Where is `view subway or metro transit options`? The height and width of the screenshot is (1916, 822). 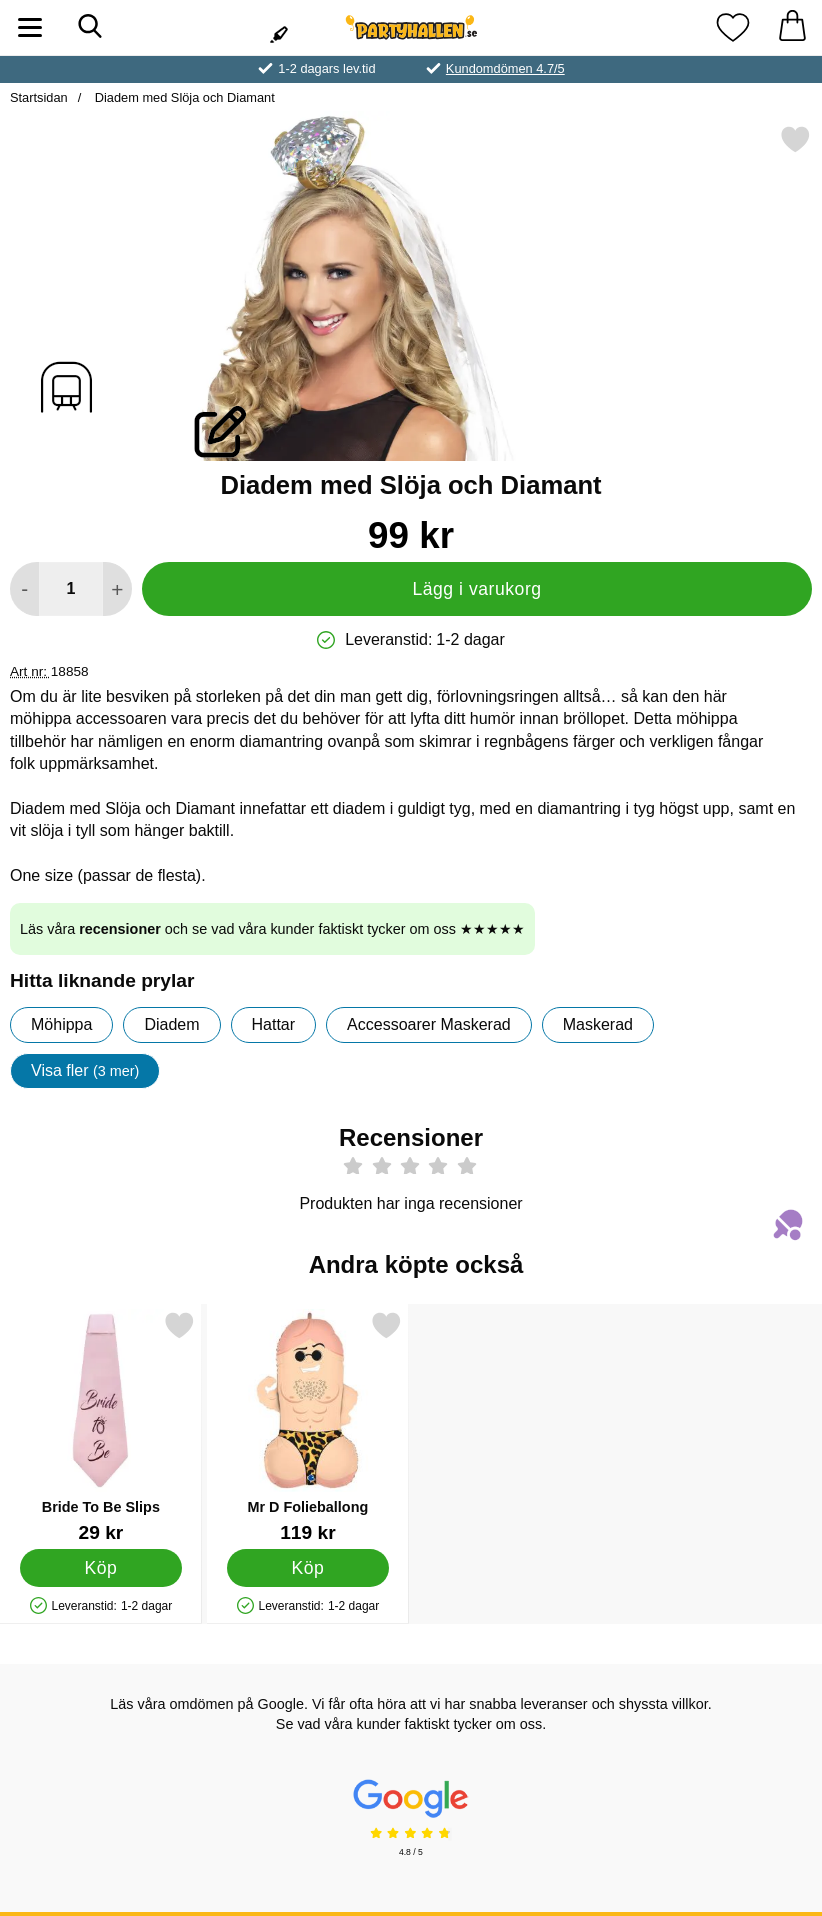
view subway or metro transit options is located at coordinates (66, 389).